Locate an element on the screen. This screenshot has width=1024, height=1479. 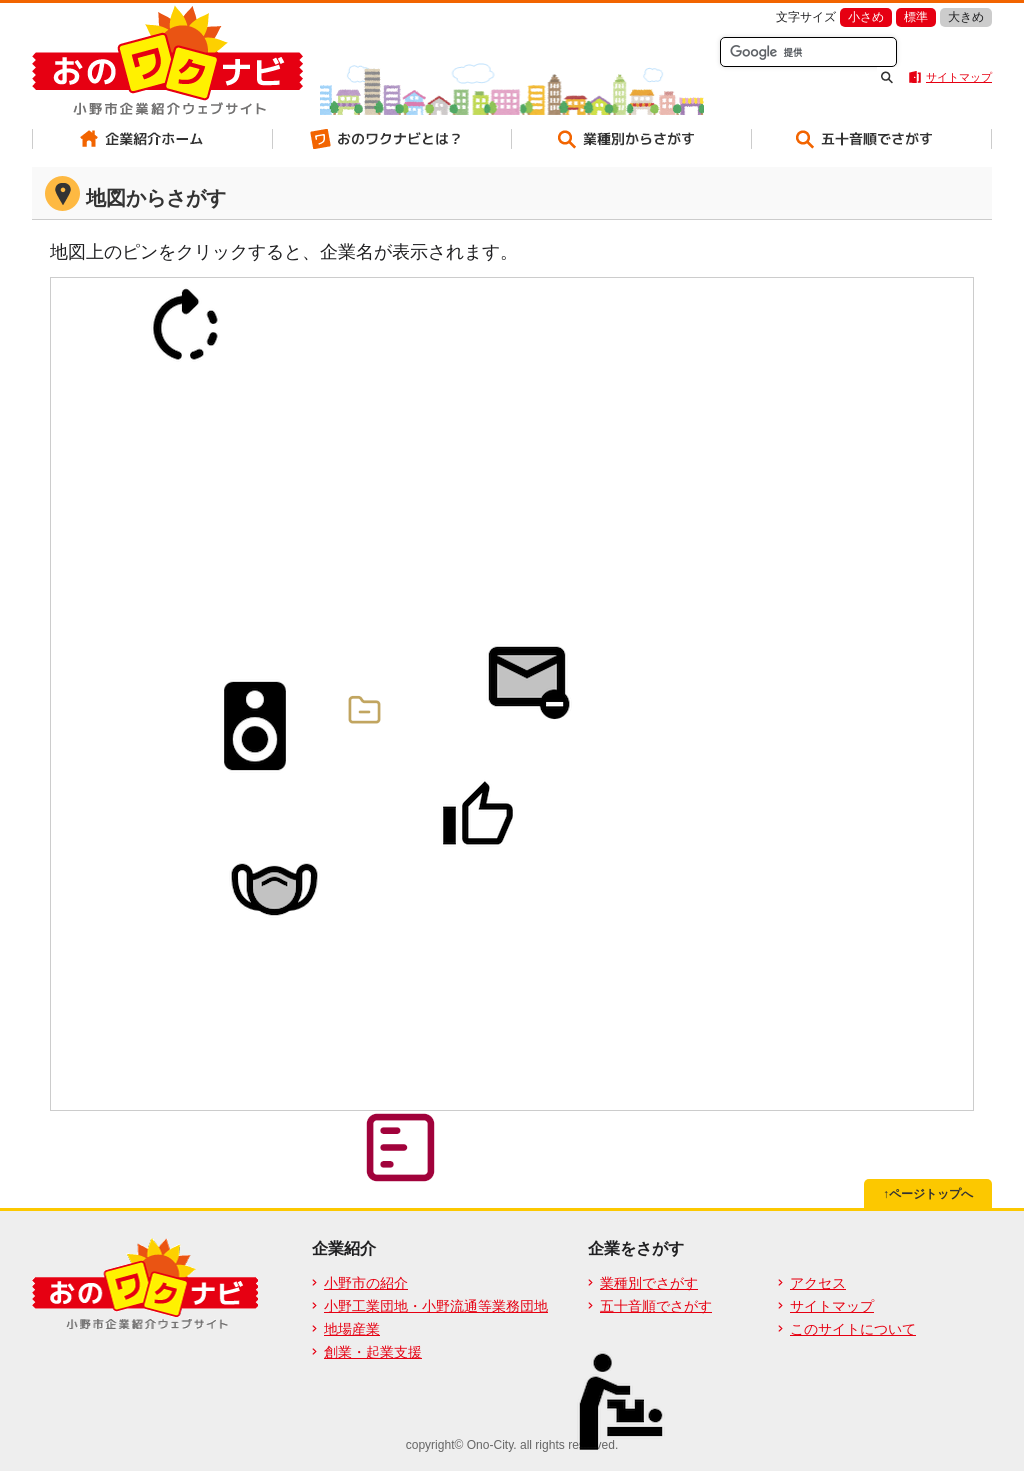
indicates baby changing station nearby is located at coordinates (621, 1404).